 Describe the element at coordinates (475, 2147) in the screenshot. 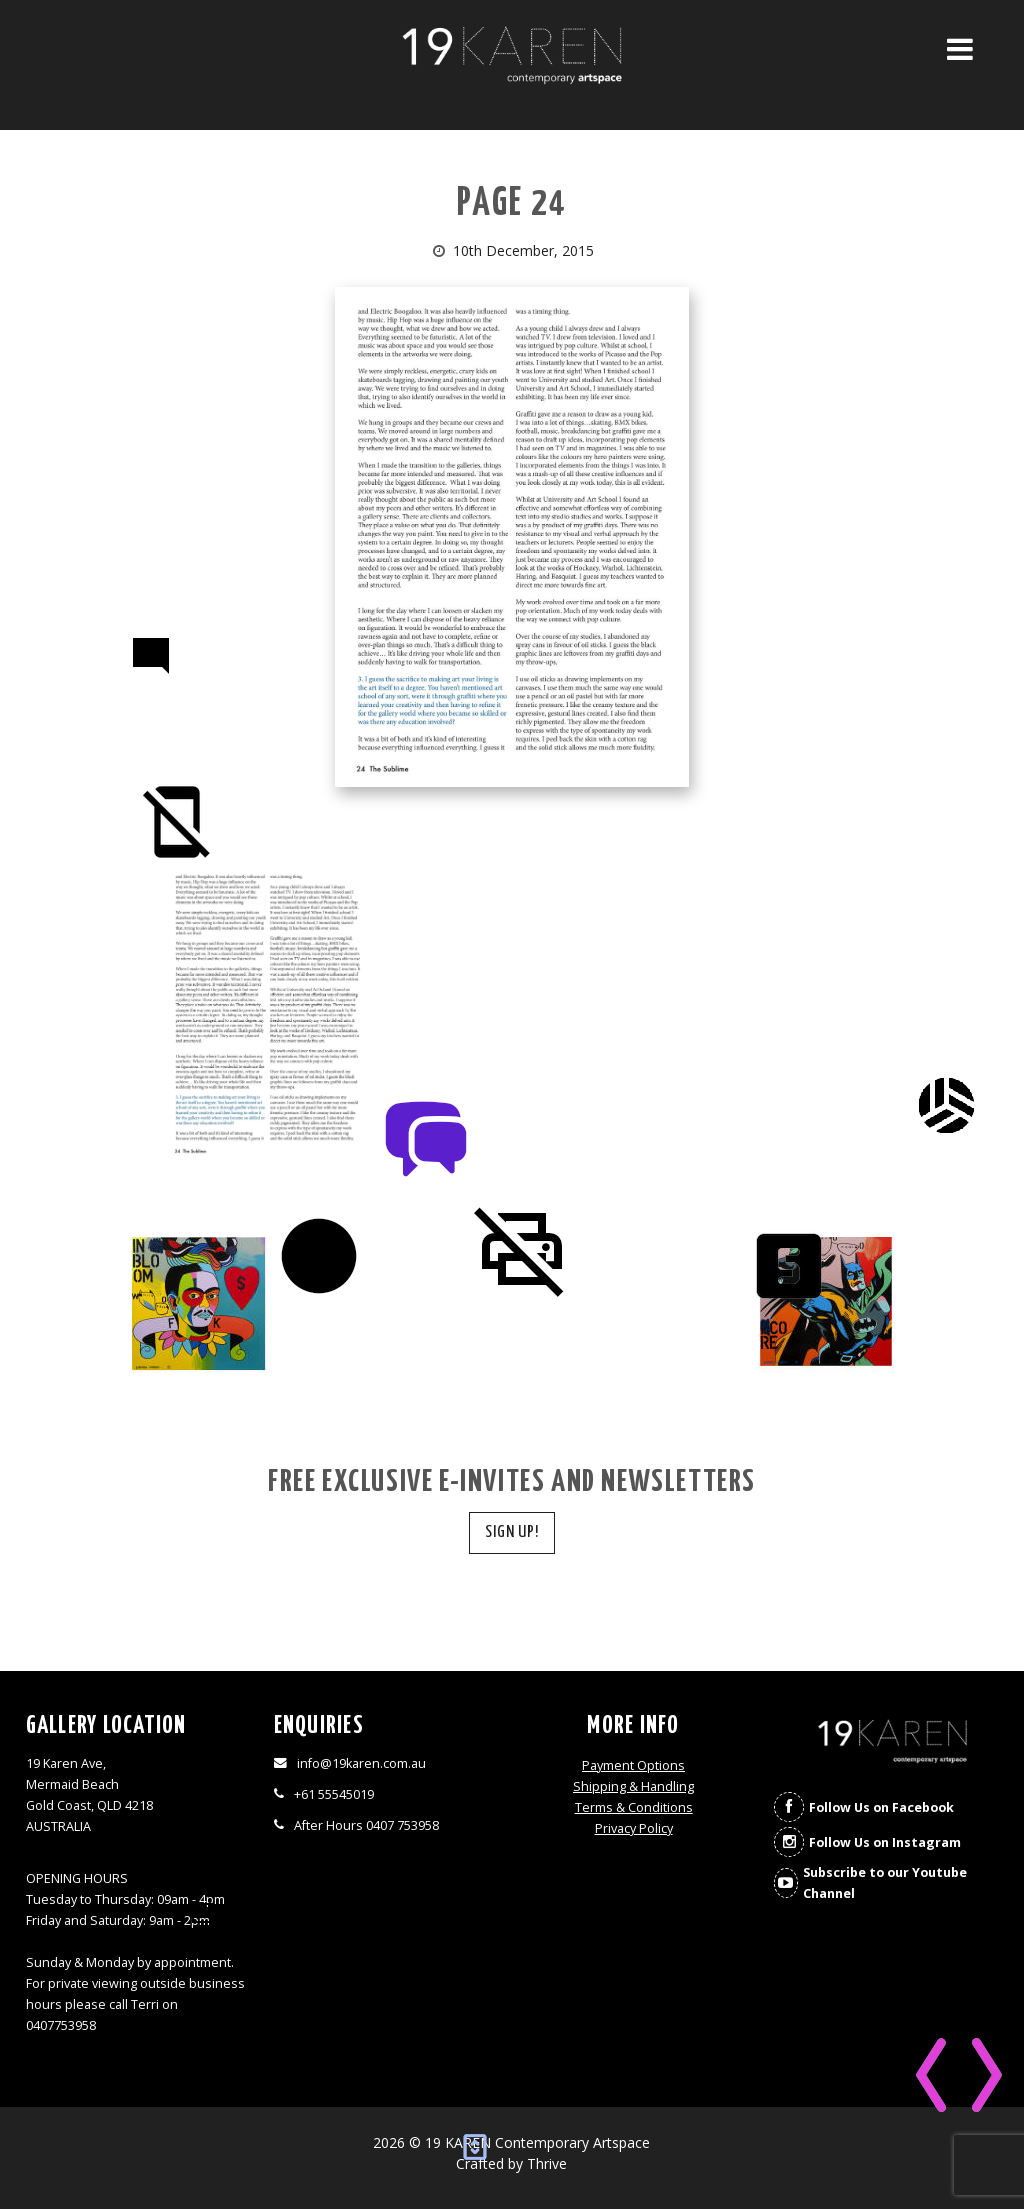

I see `access elevator controls or floor selection` at that location.